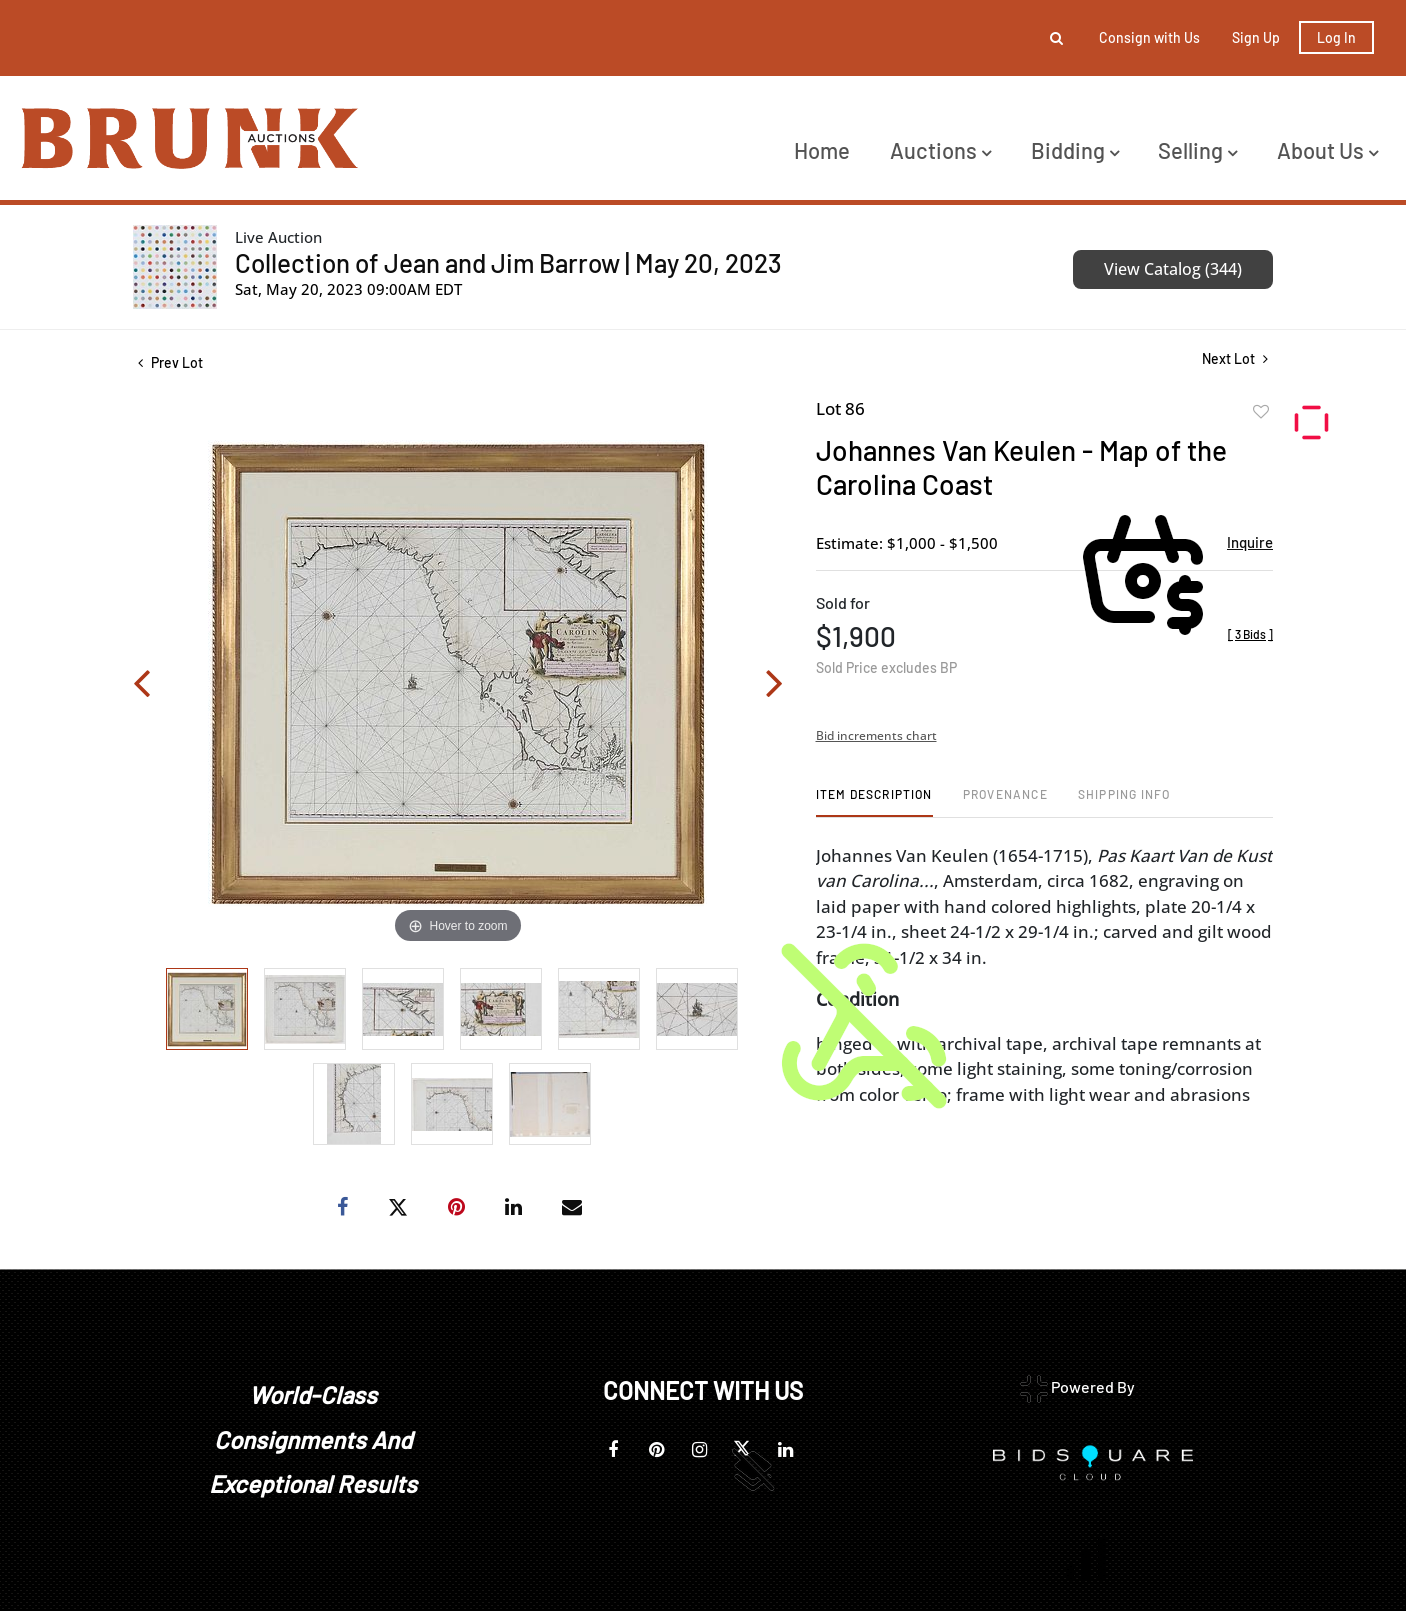  I want to click on clear all map layers, so click(753, 1472).